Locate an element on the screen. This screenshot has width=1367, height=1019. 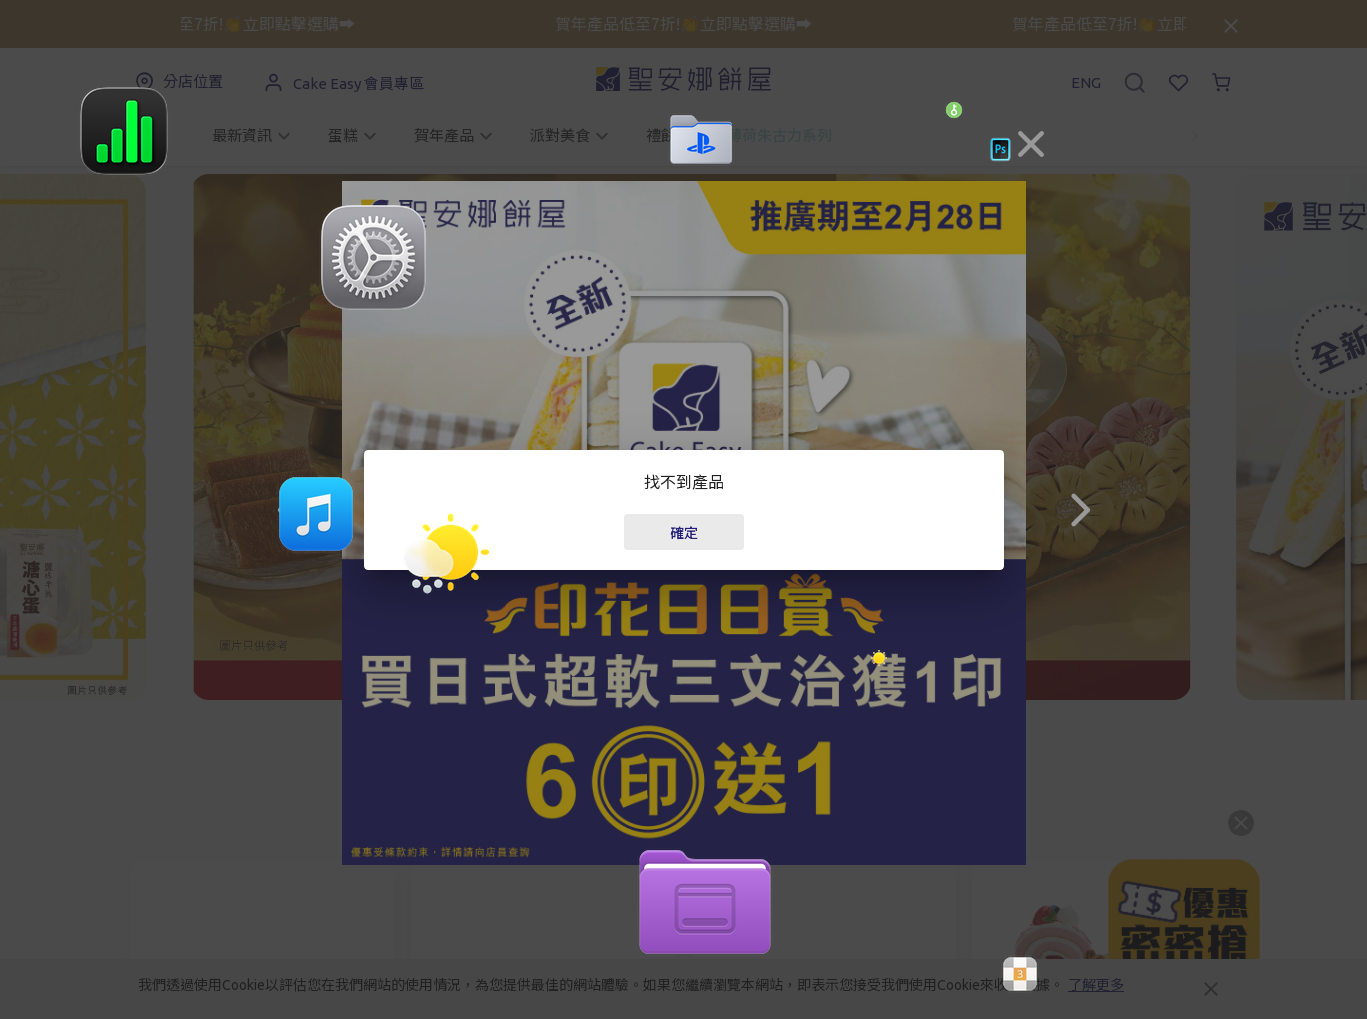
open apple numbers spreadsheet app is located at coordinates (124, 131).